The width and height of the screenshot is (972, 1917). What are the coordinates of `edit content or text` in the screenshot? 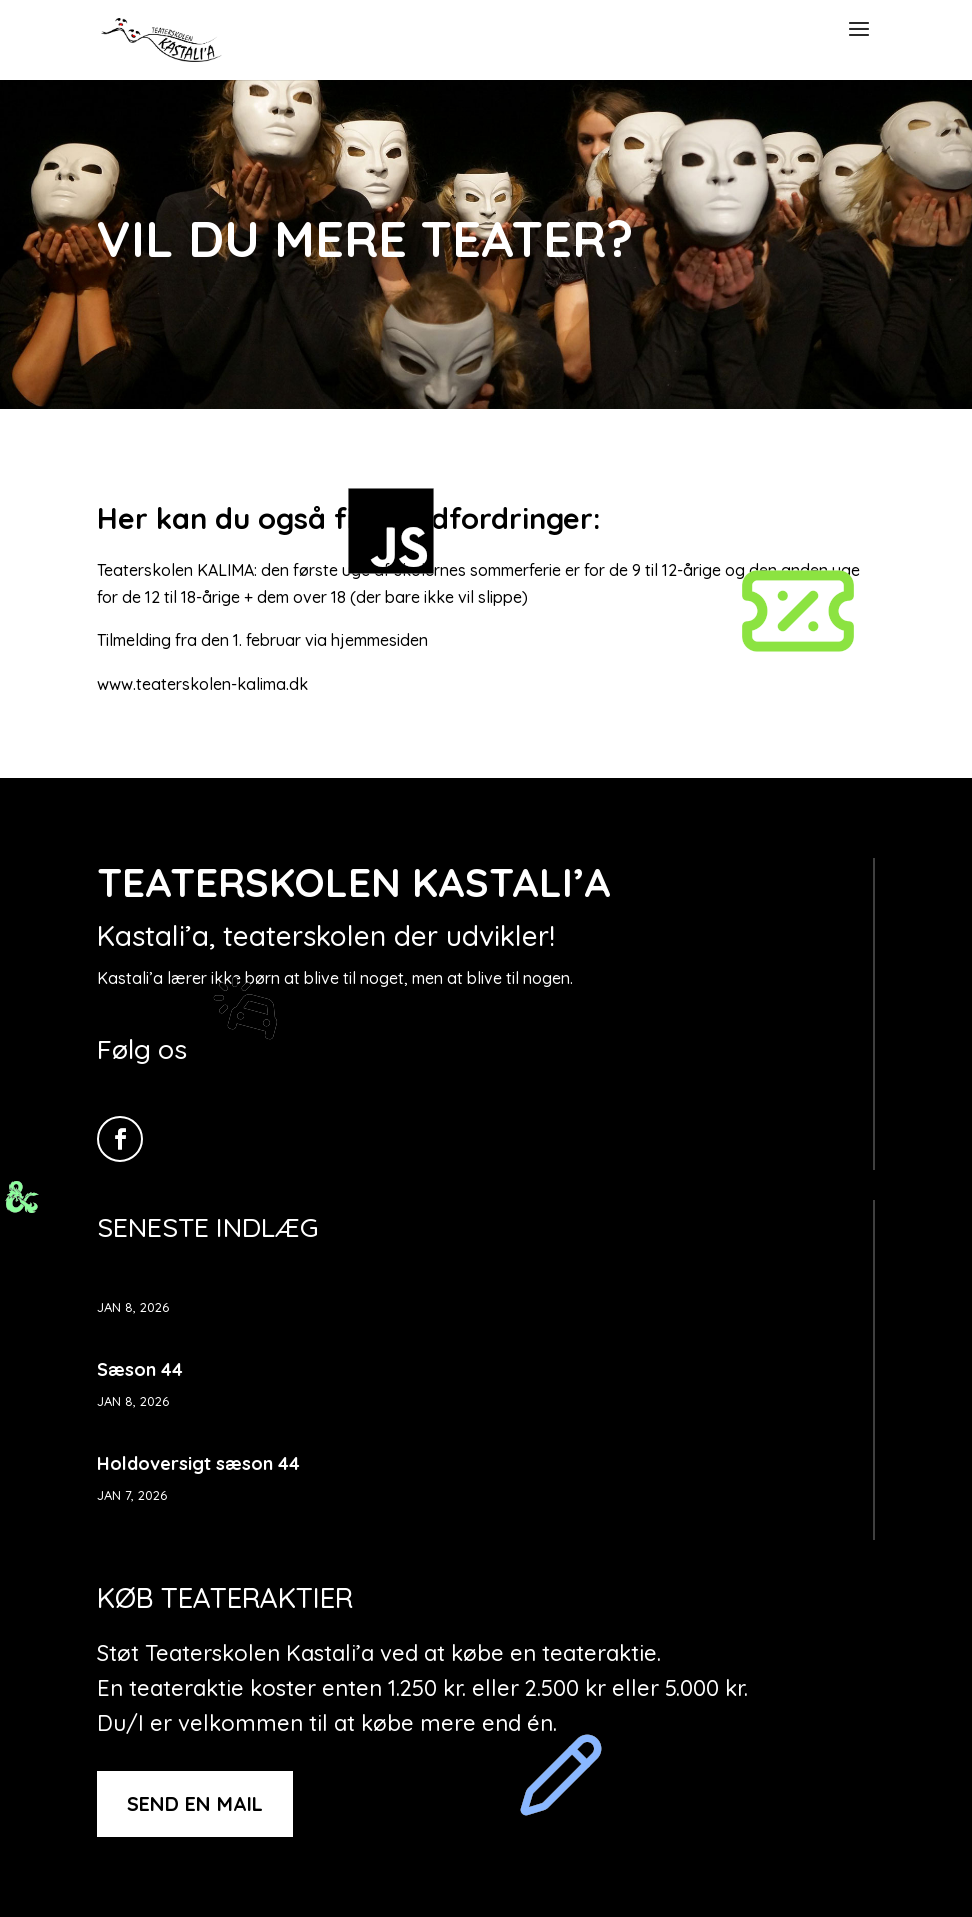 It's located at (561, 1775).